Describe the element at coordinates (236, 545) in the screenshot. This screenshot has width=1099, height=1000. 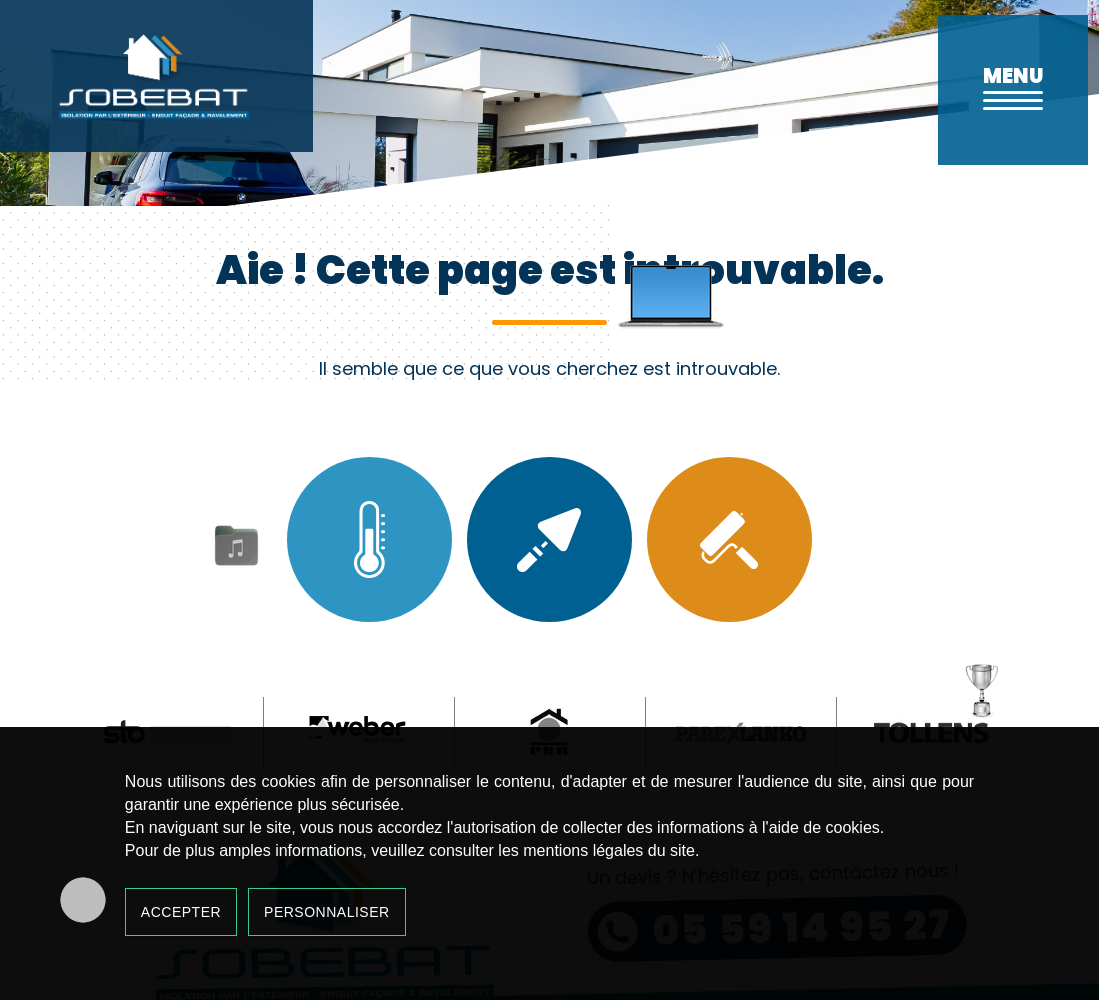
I see `open your music folder` at that location.